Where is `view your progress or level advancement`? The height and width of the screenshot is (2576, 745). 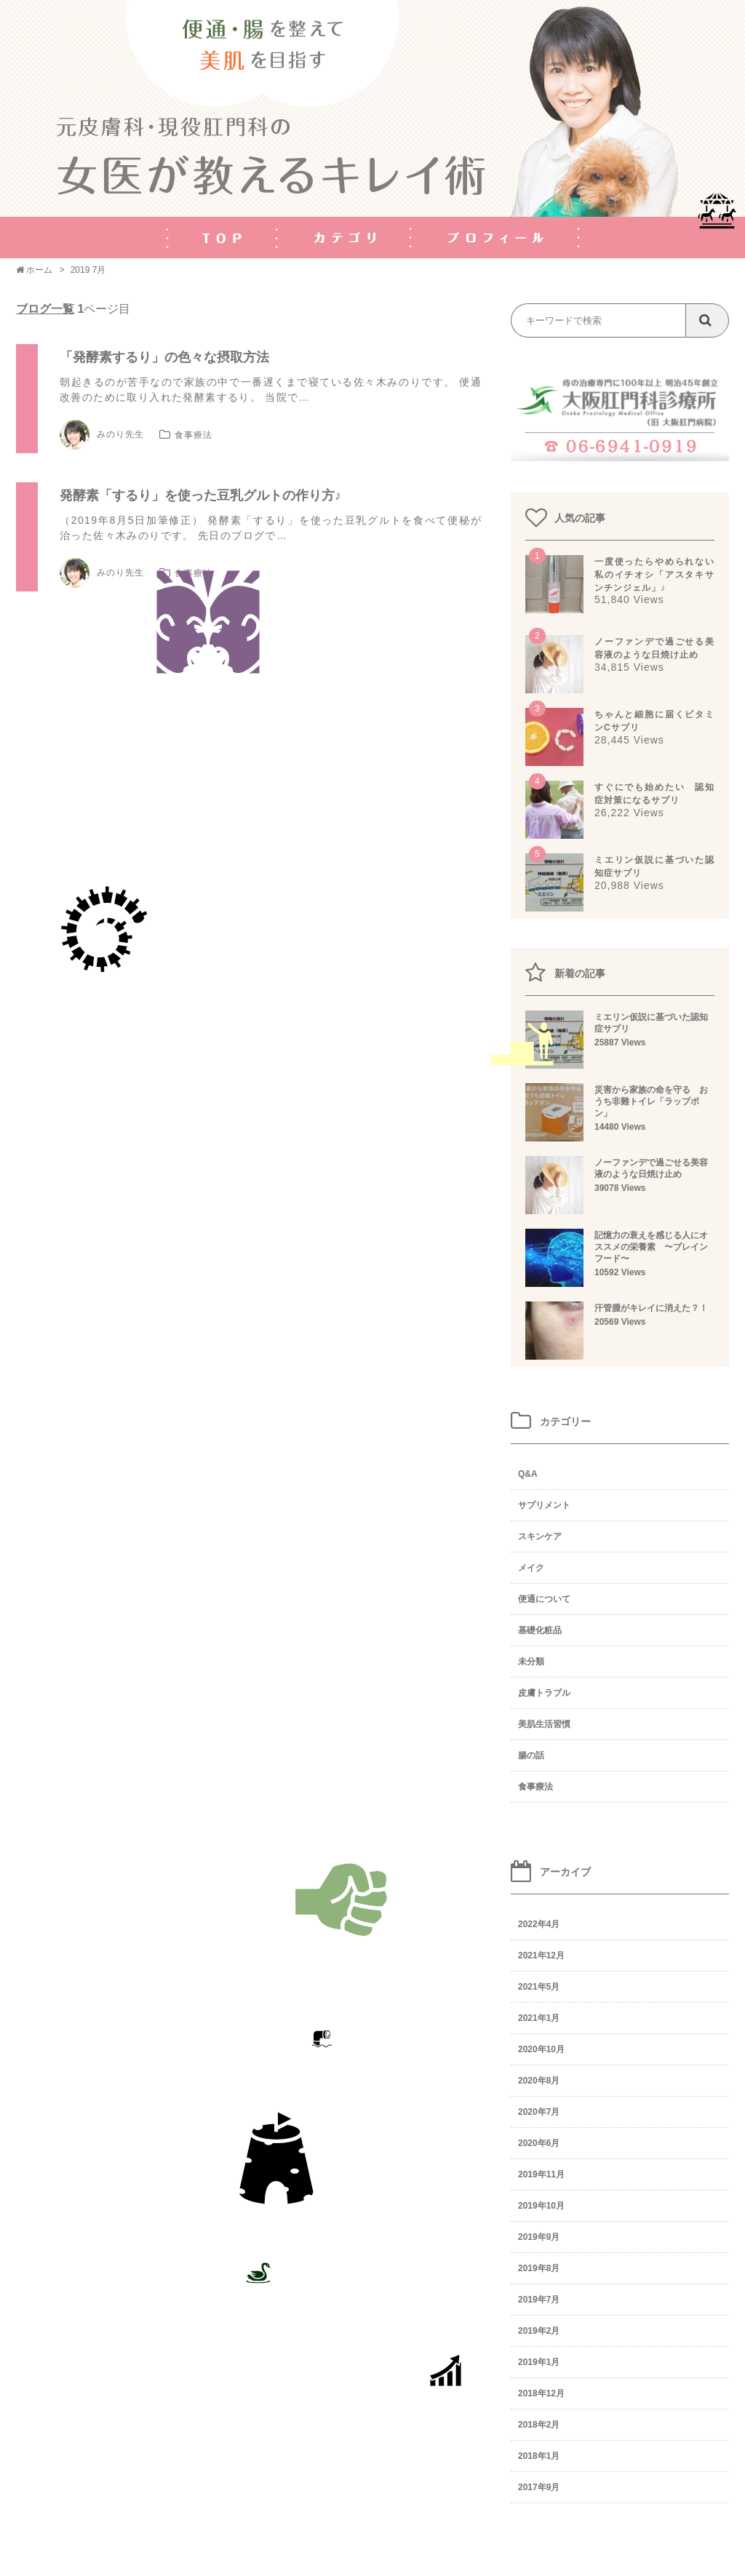
view your progress or level advancement is located at coordinates (445, 2370).